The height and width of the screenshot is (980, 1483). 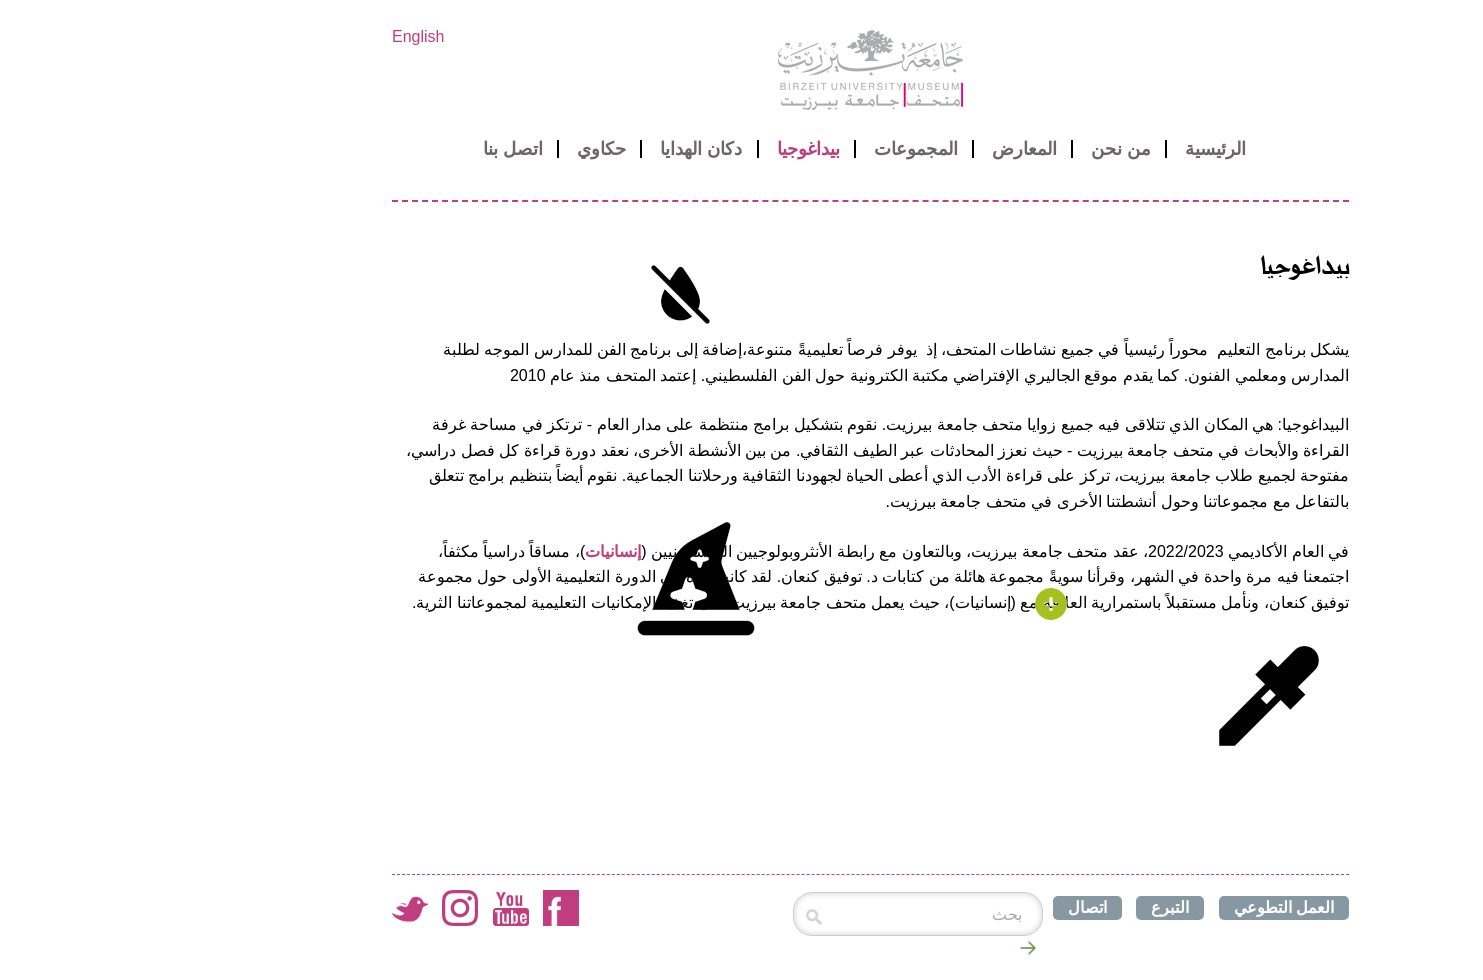 What do you see at coordinates (696, 577) in the screenshot?
I see `access wizard or magic-themed features` at bounding box center [696, 577].